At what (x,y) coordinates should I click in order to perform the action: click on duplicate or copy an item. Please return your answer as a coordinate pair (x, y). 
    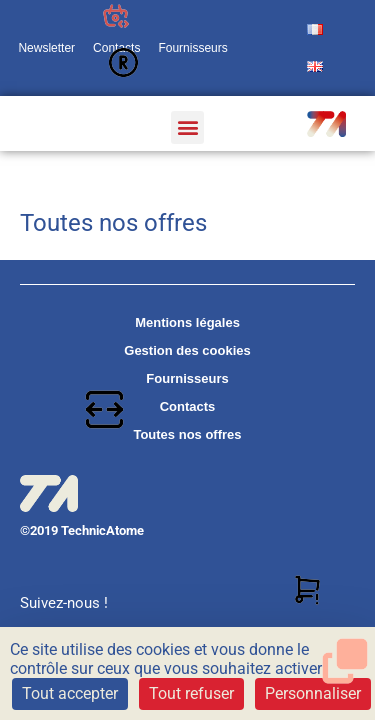
    Looking at the image, I should click on (345, 661).